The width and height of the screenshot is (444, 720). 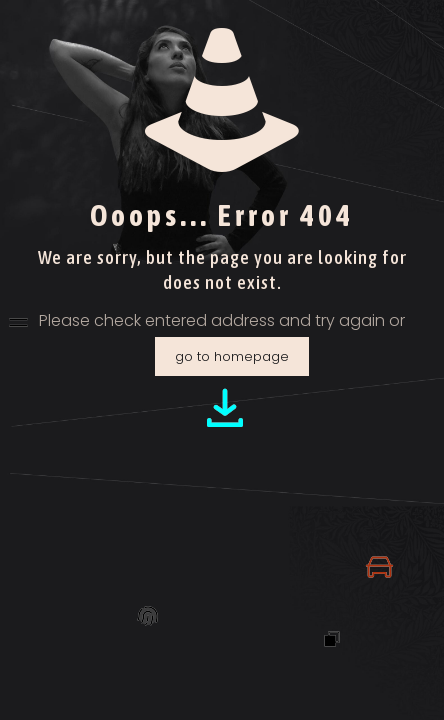 What do you see at coordinates (379, 567) in the screenshot?
I see `access vehicle or driving settings` at bounding box center [379, 567].